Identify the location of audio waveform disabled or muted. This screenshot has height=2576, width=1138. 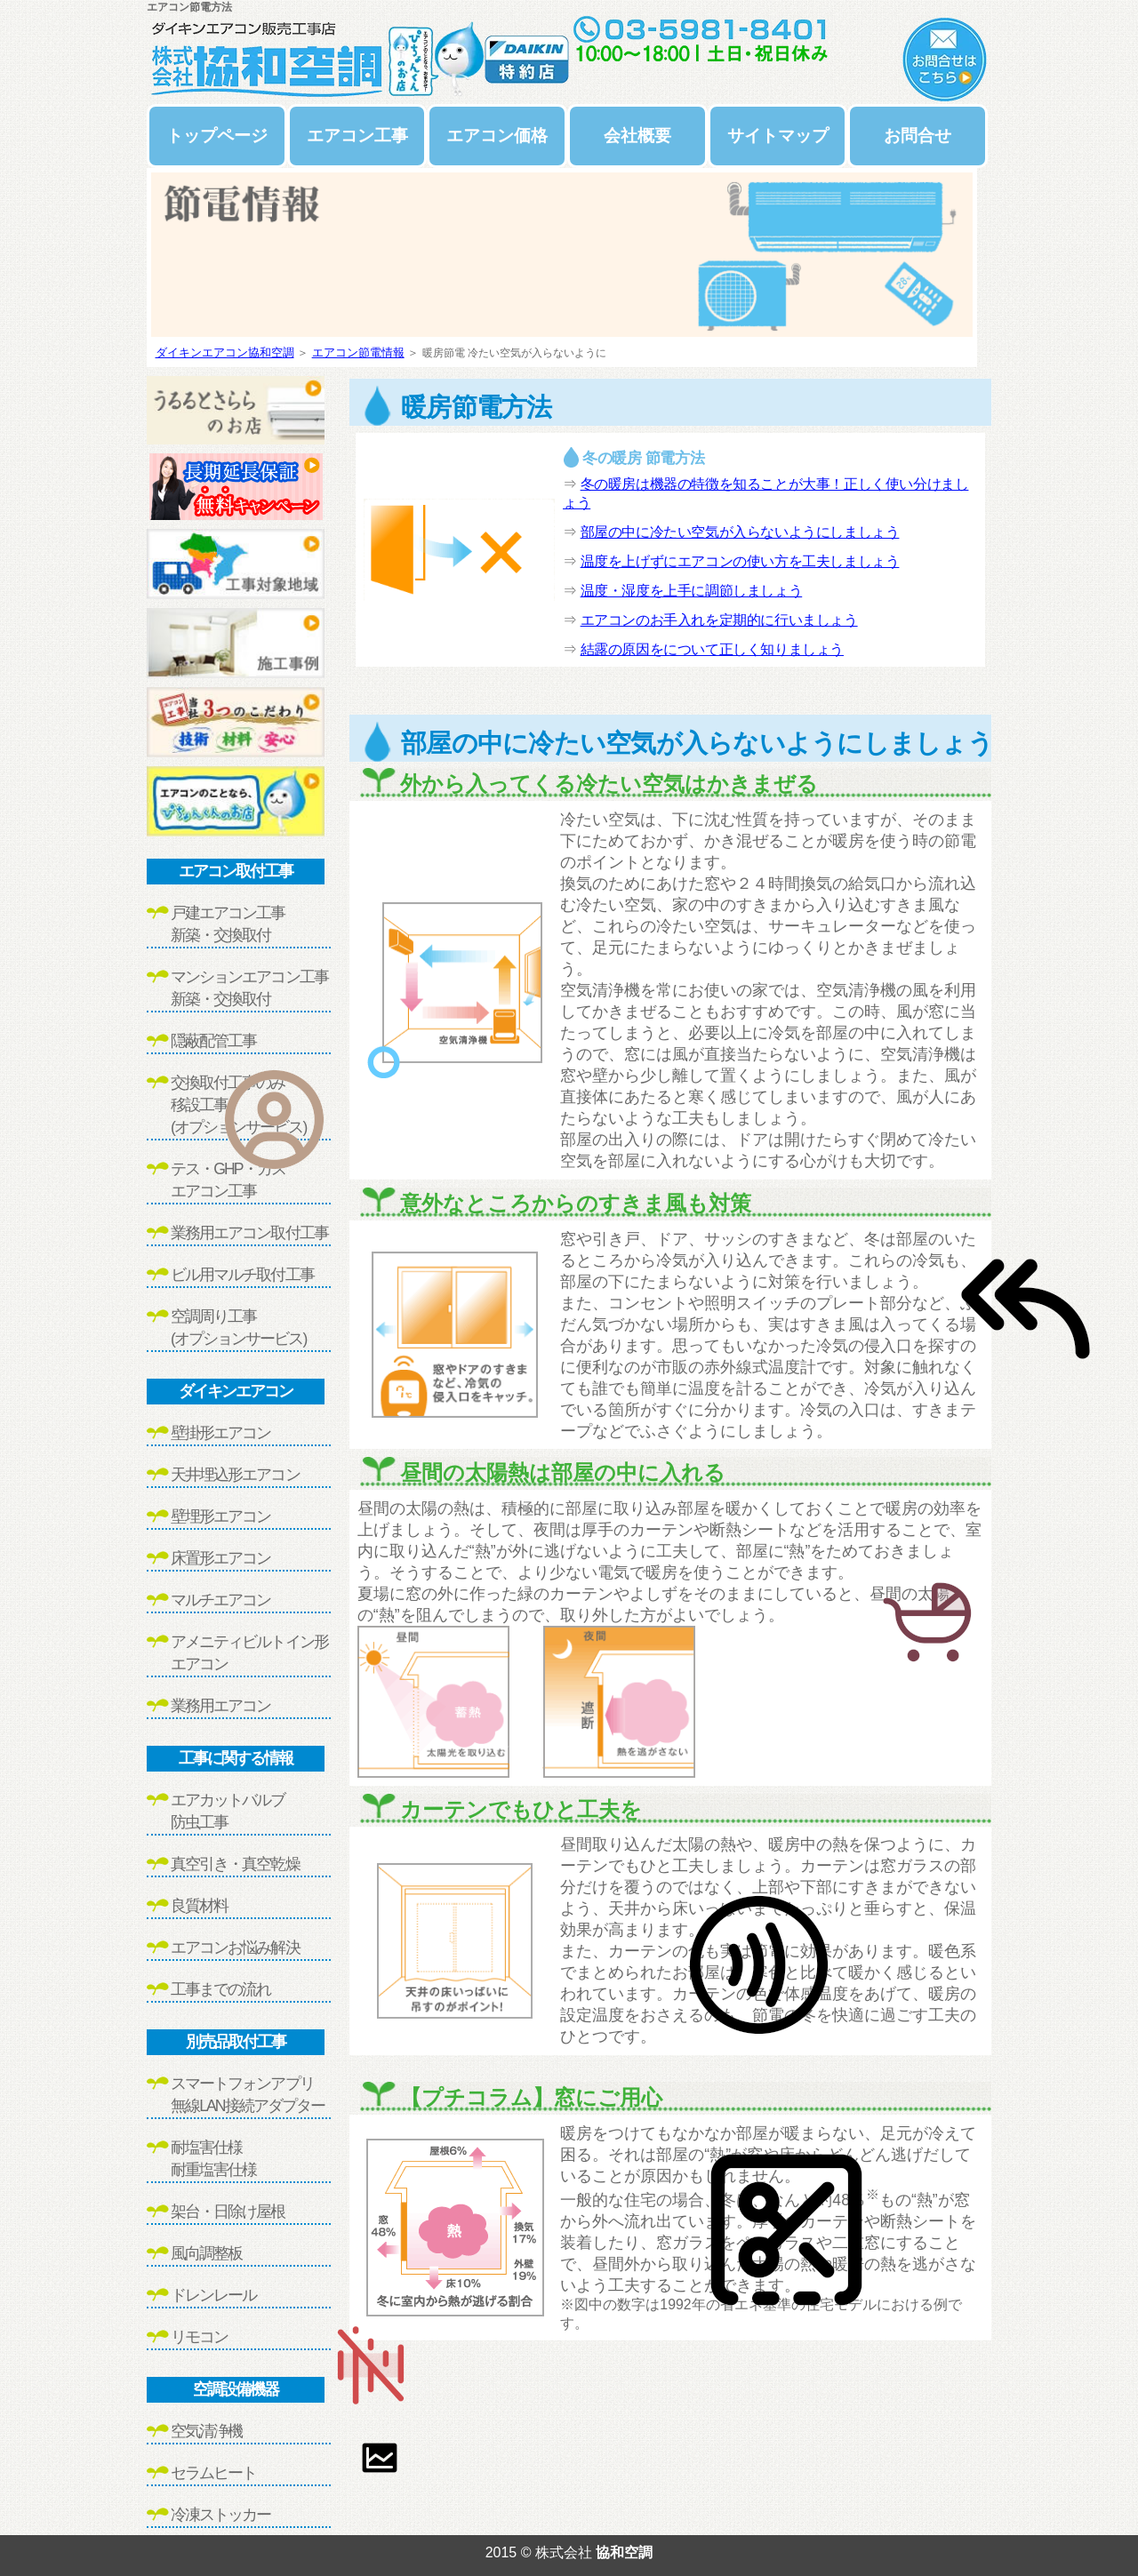
(371, 2365).